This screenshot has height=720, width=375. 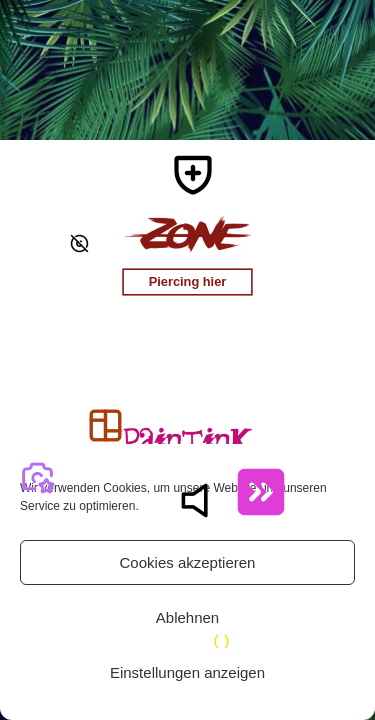 I want to click on skip forward or advance to next item, so click(x=261, y=492).